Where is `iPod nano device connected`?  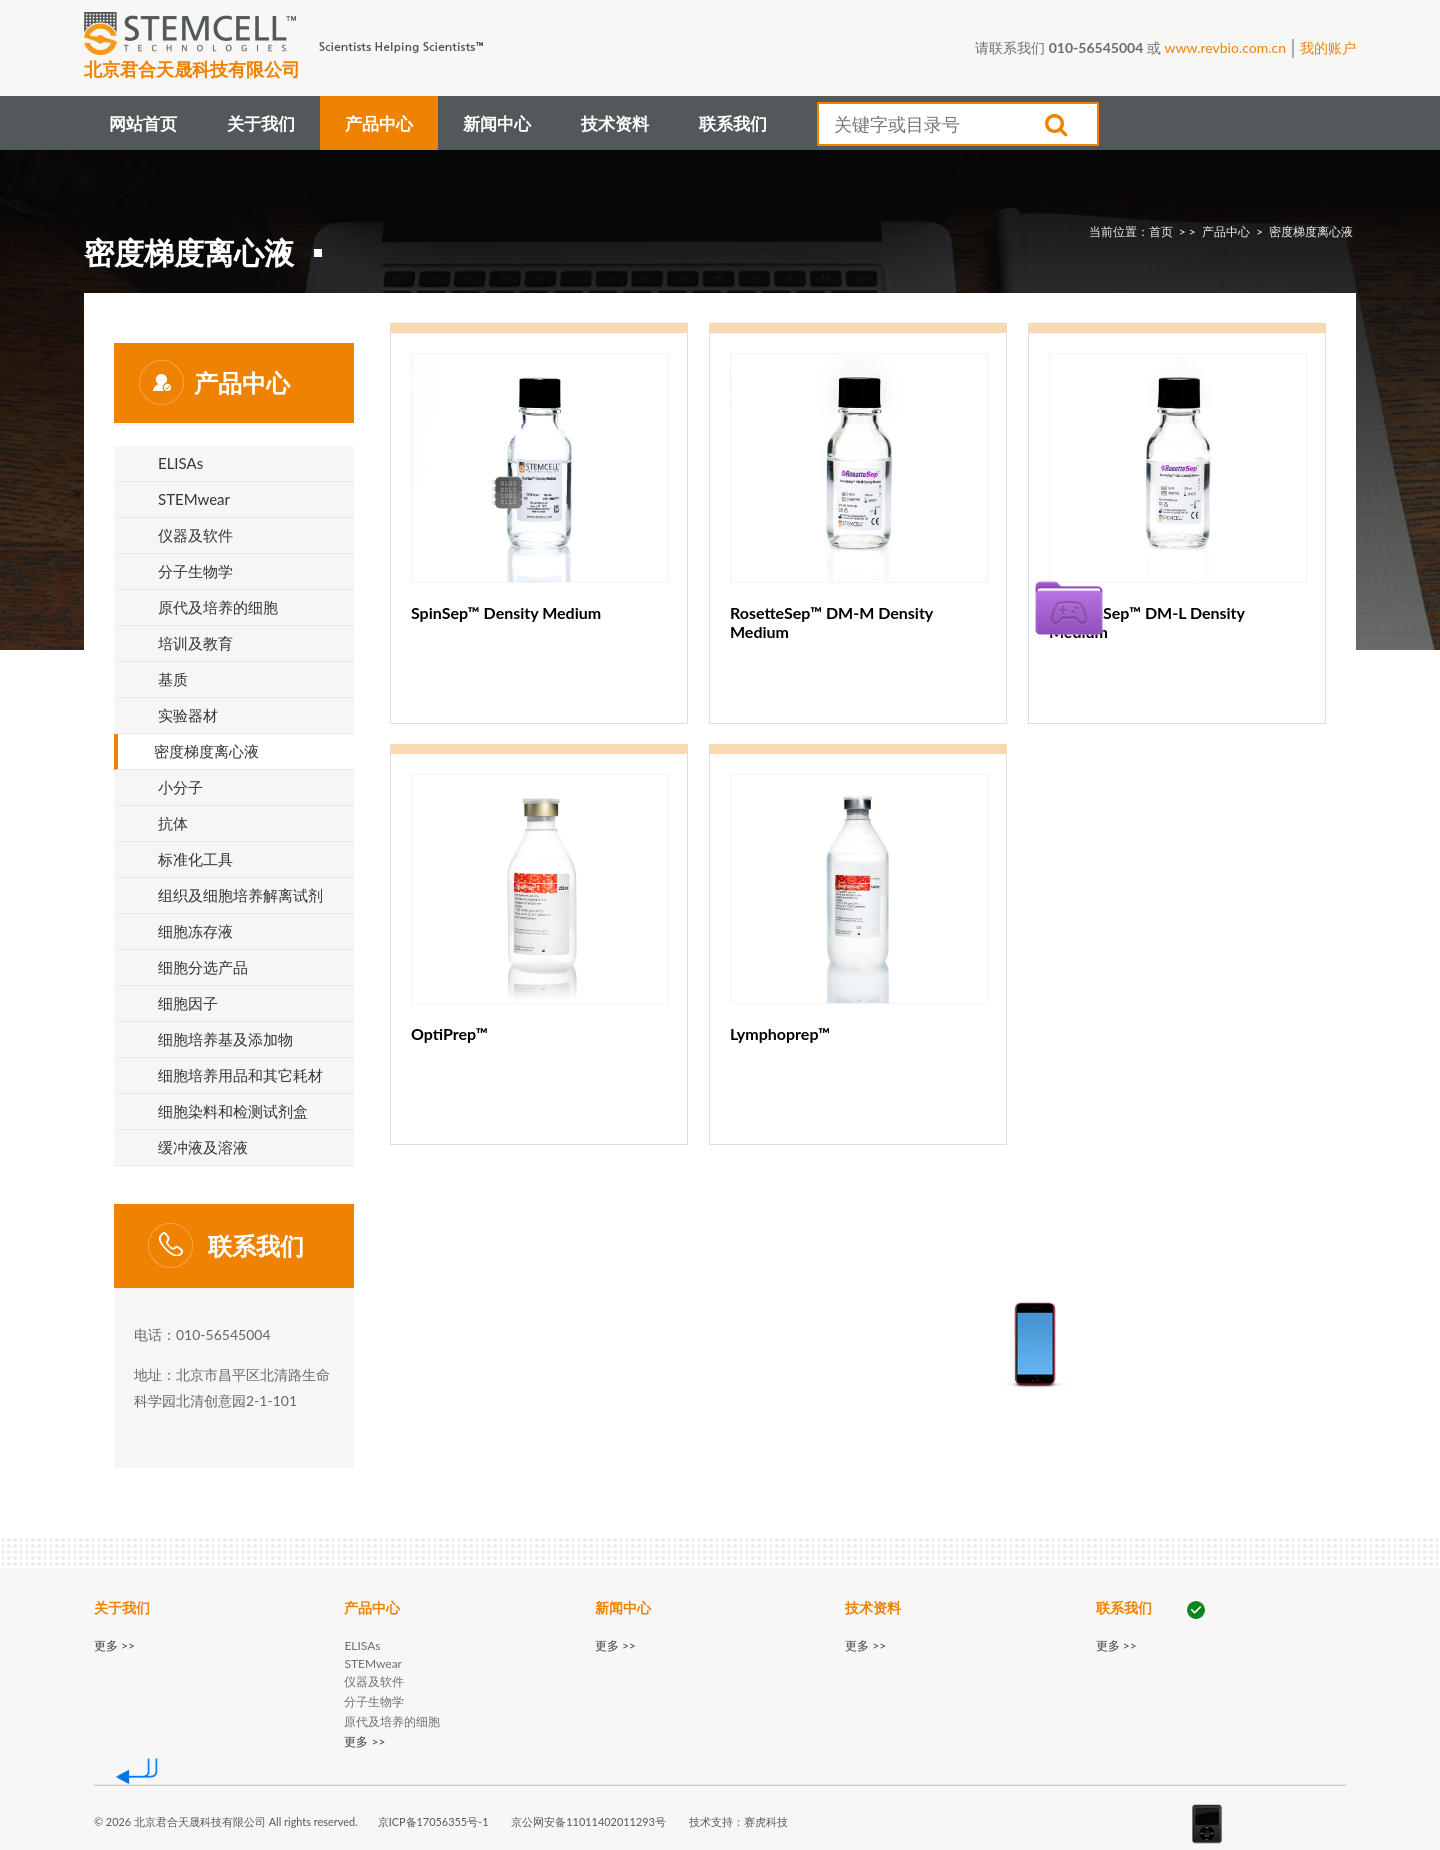 iPod nano device connected is located at coordinates (1207, 1815).